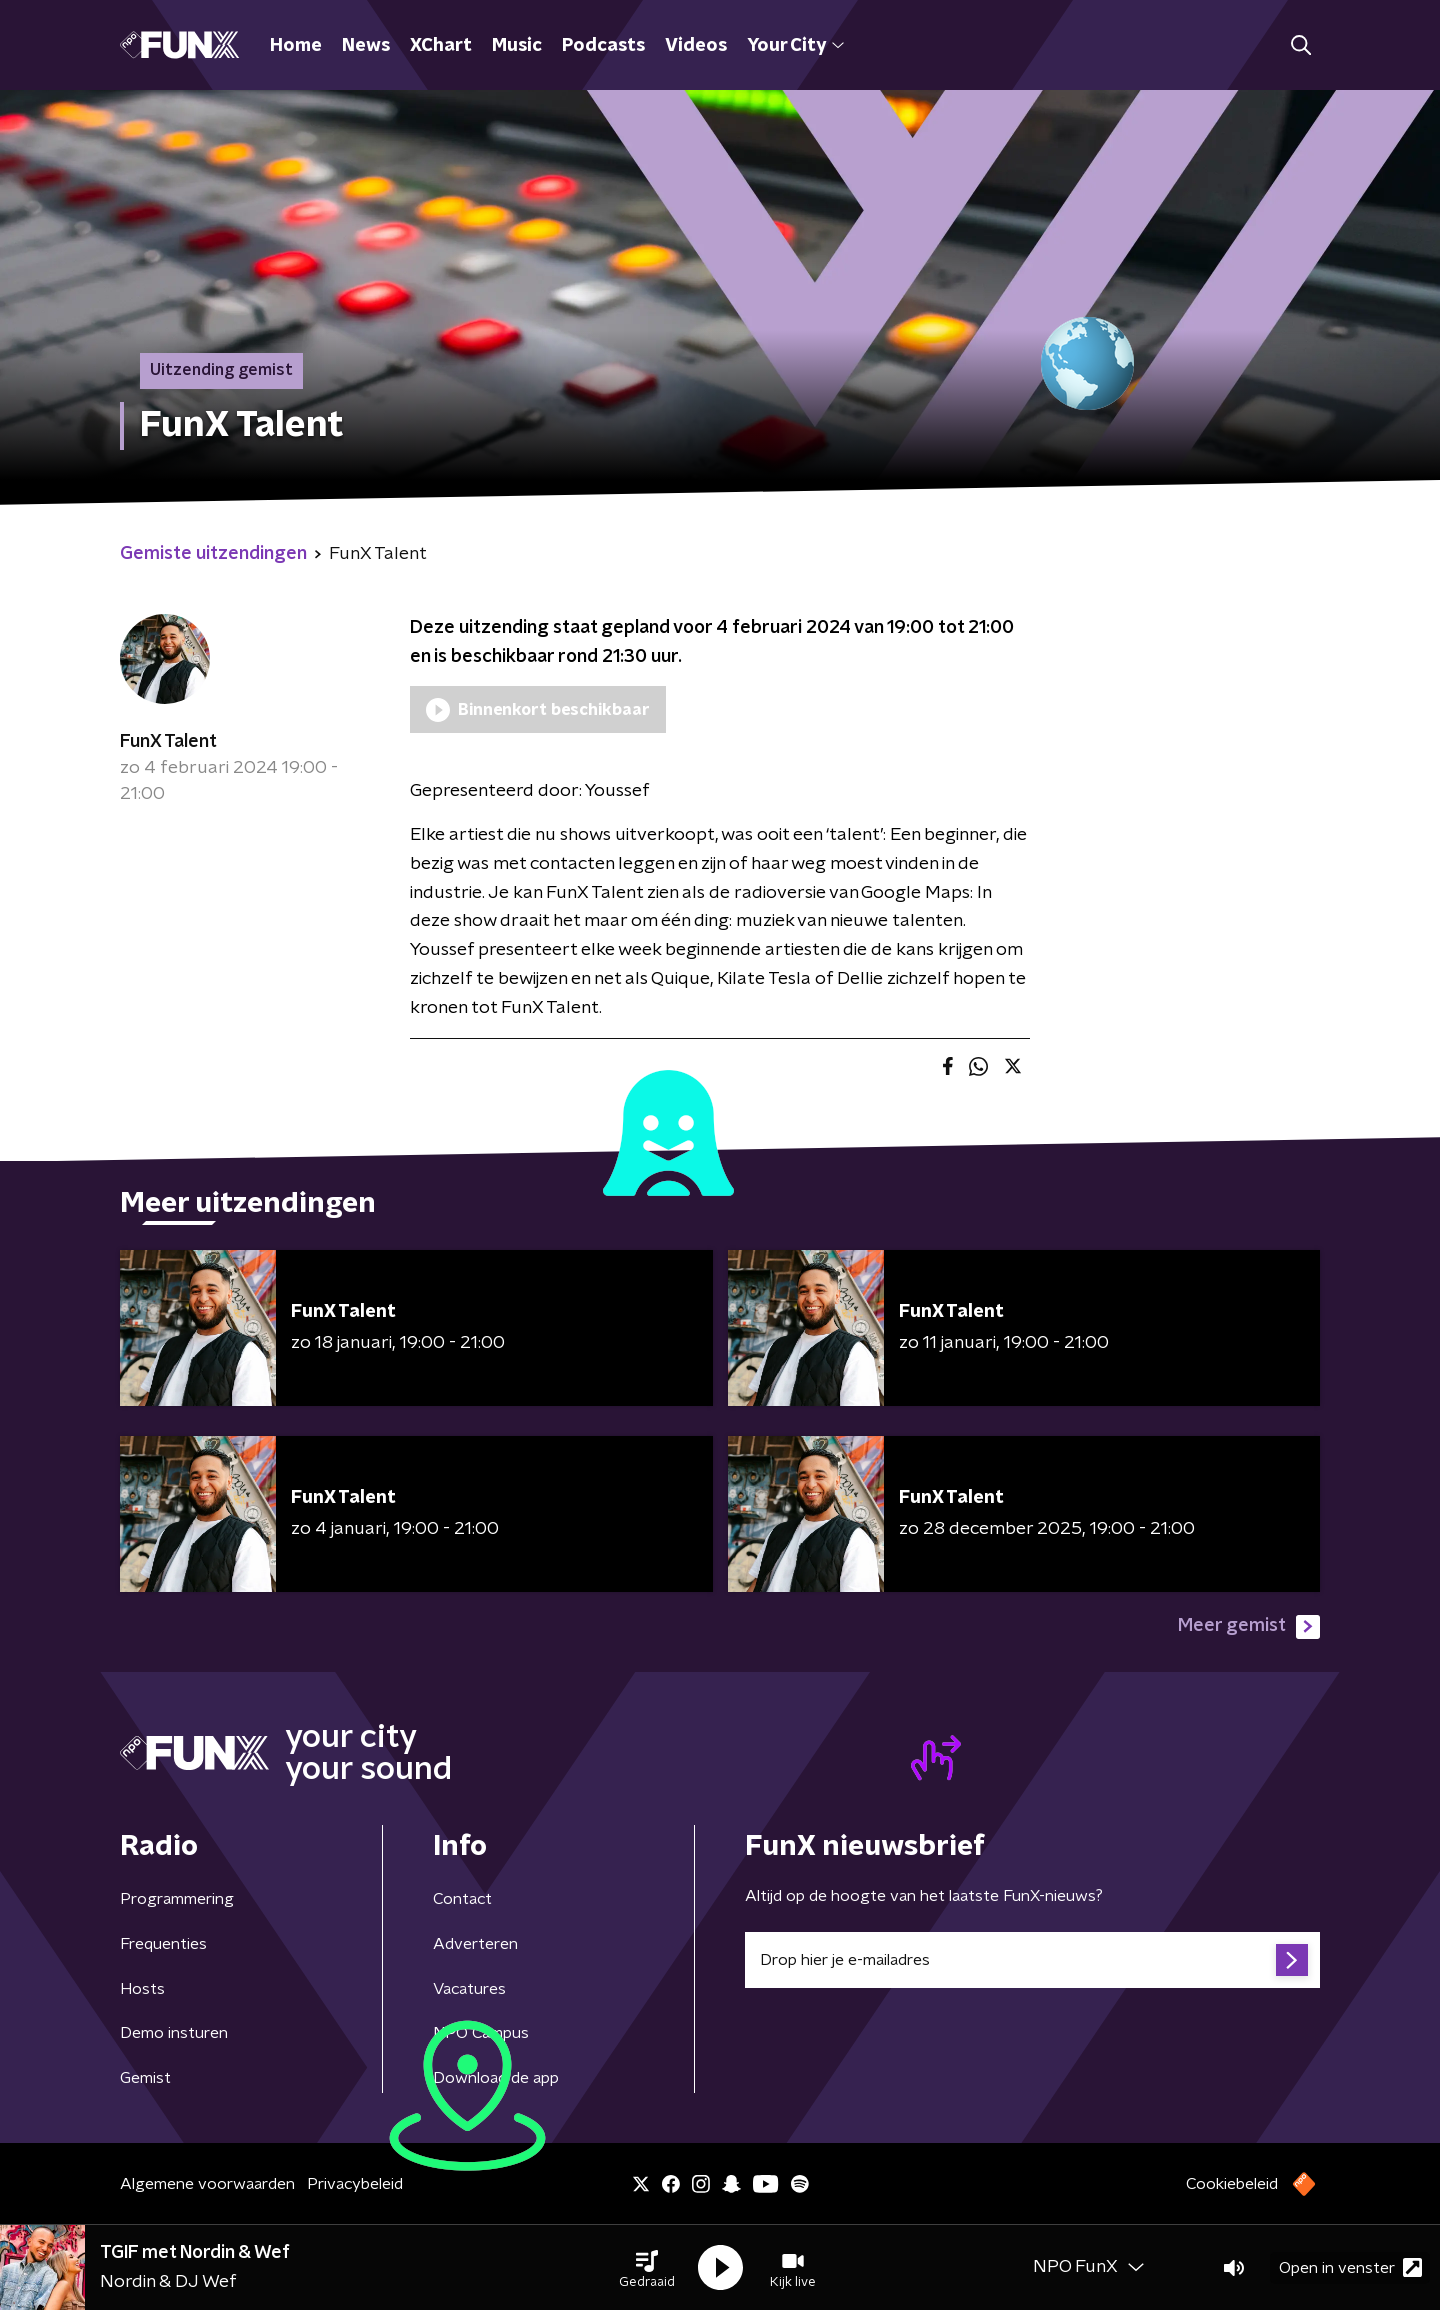 This screenshot has width=1440, height=2310. What do you see at coordinates (933, 1759) in the screenshot?
I see `swipe right to continue or advance` at bounding box center [933, 1759].